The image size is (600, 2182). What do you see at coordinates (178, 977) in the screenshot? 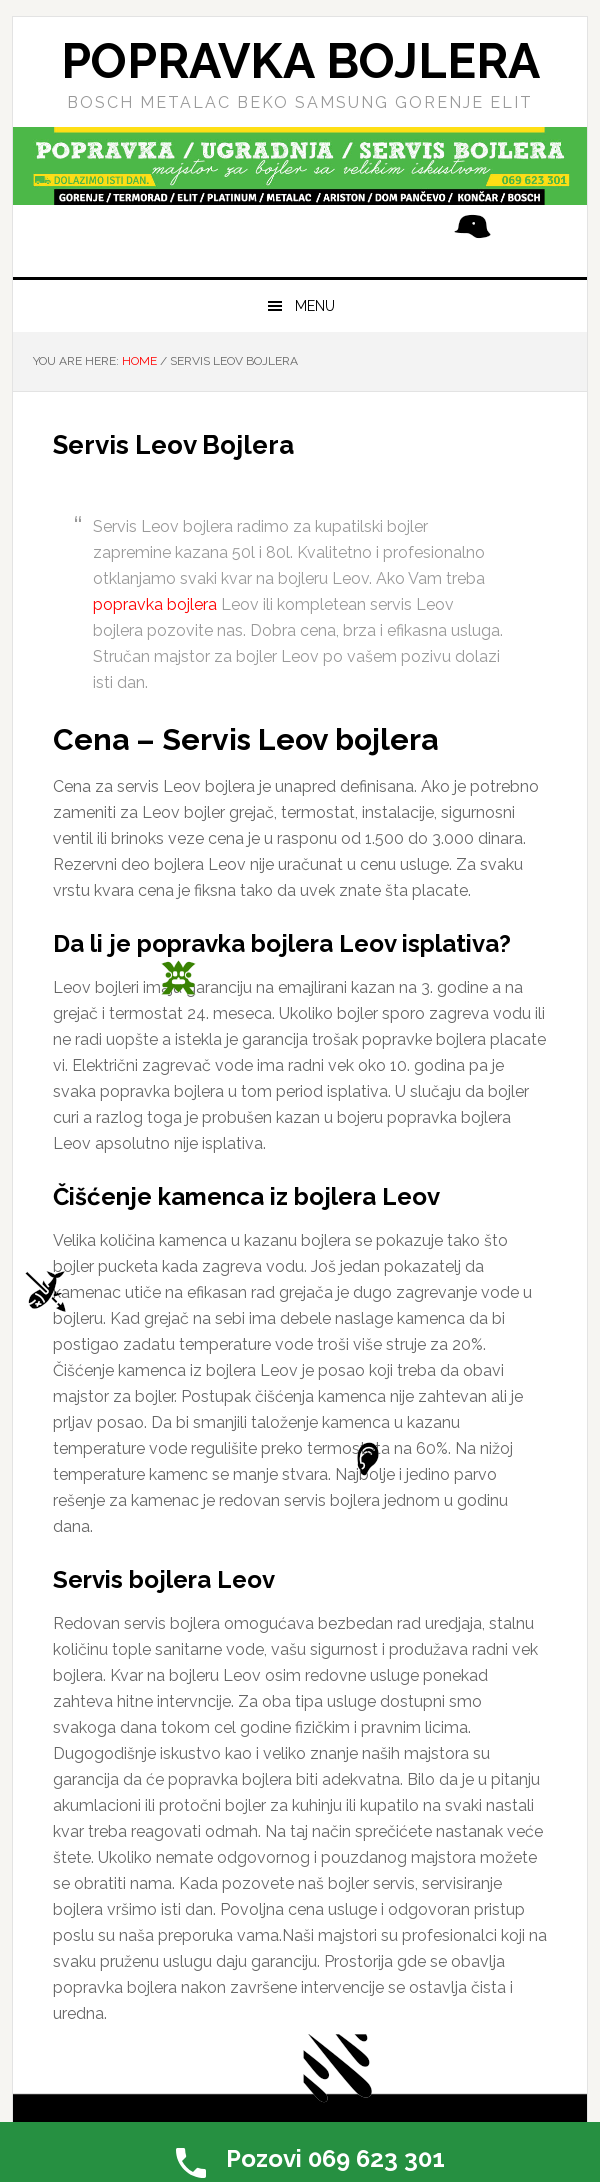
I see `decorative tribal or aztec-style game badge` at bounding box center [178, 977].